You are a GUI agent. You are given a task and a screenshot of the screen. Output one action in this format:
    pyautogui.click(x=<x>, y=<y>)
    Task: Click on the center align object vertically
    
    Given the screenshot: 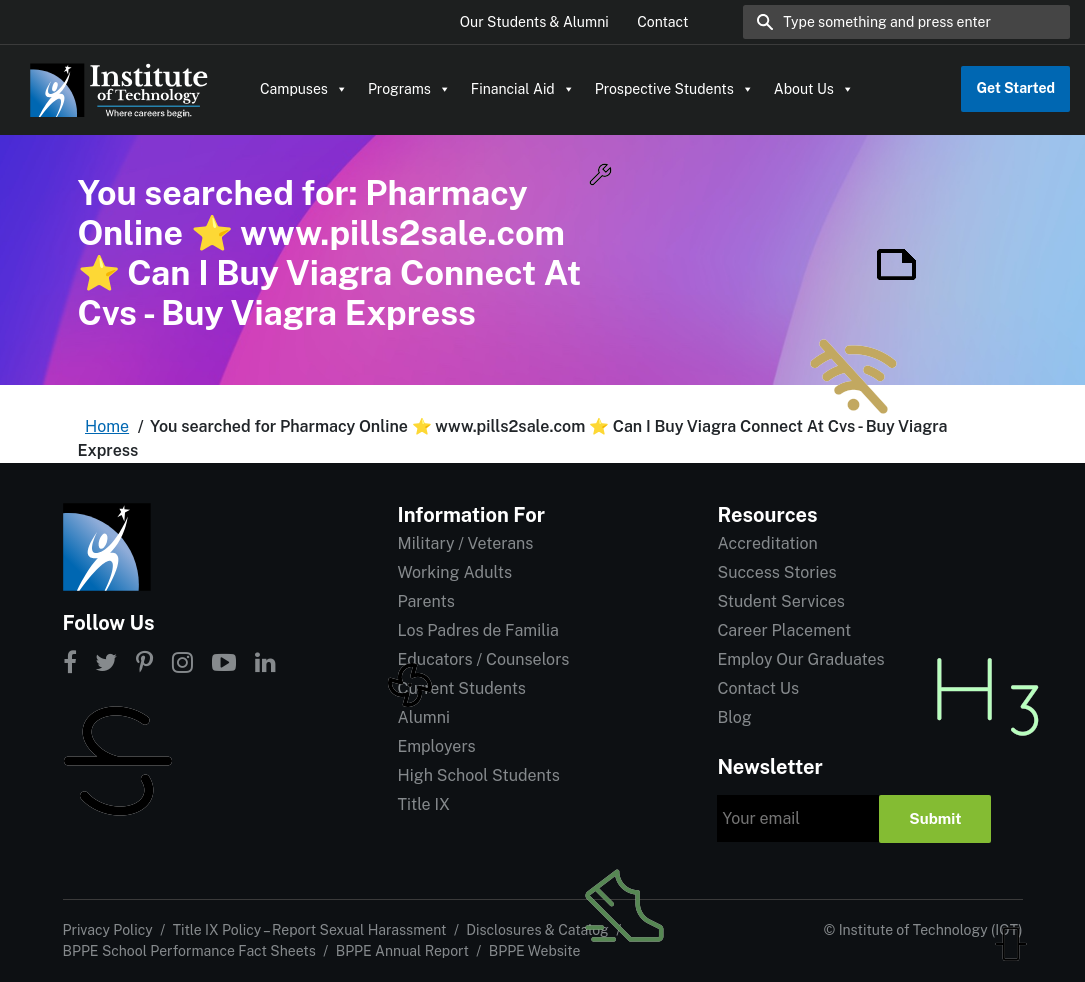 What is the action you would take?
    pyautogui.click(x=1011, y=944)
    